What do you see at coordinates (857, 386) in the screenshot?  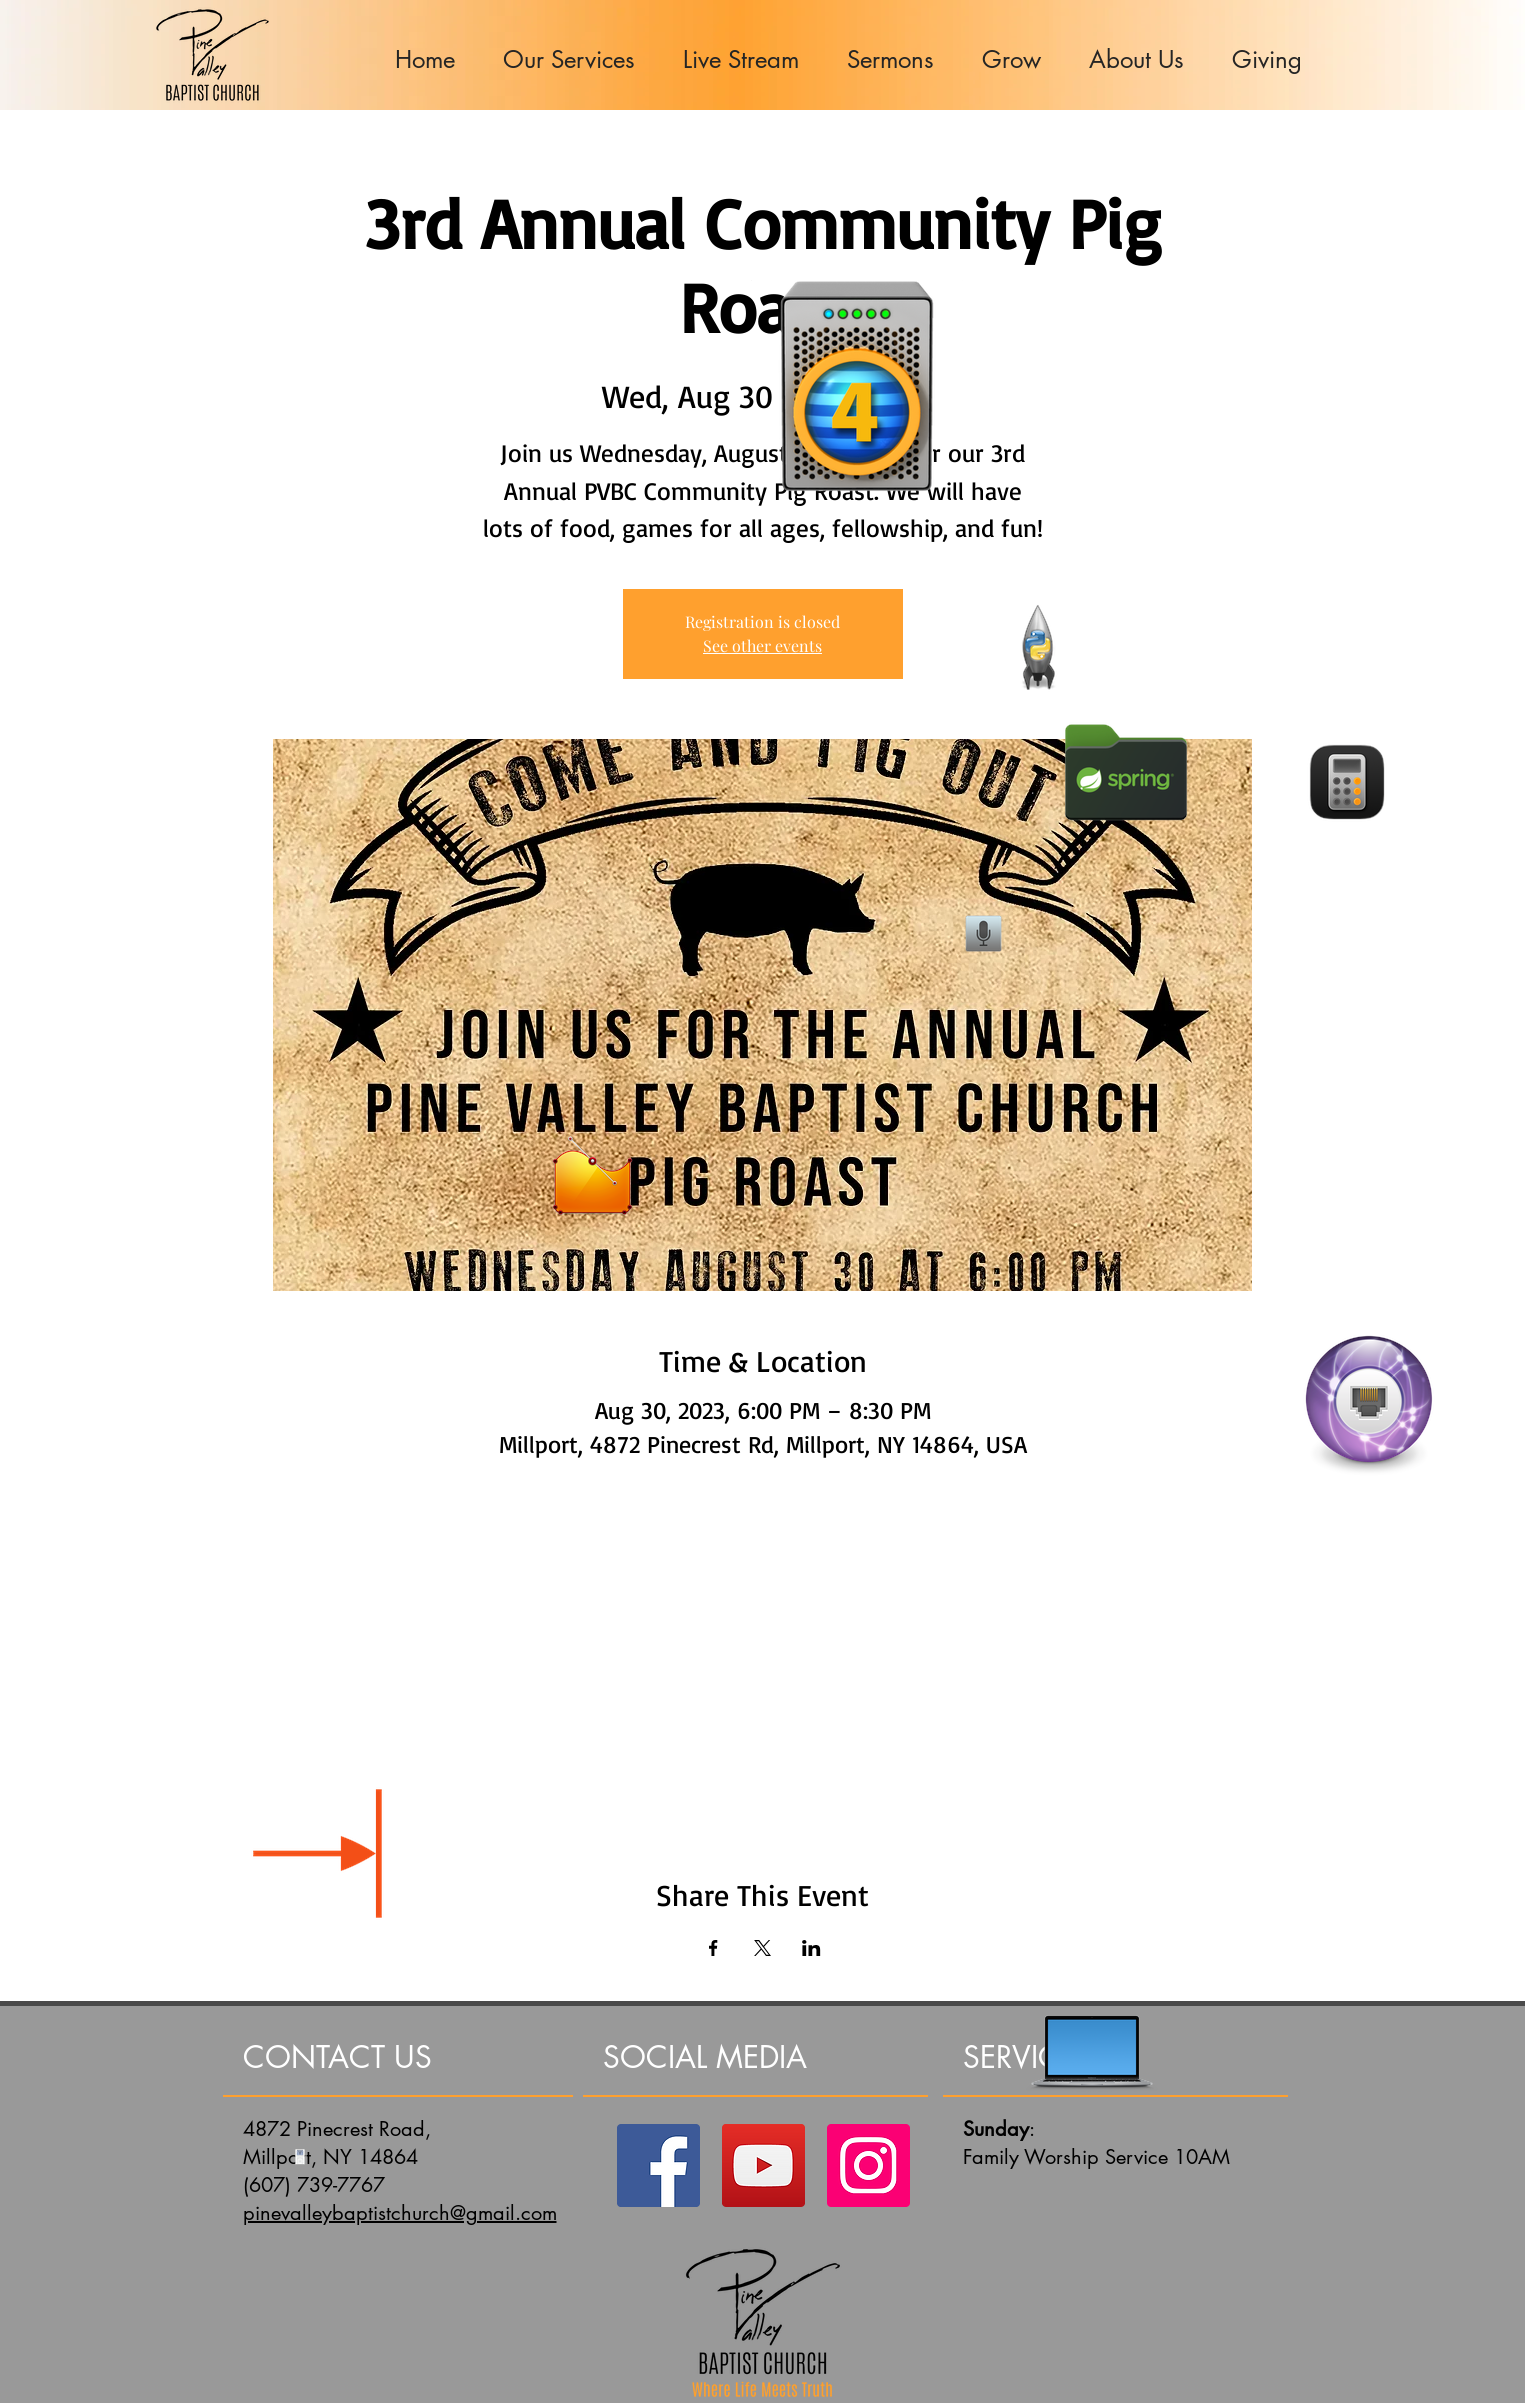 I see `access RAID 4 storage configuration settings` at bounding box center [857, 386].